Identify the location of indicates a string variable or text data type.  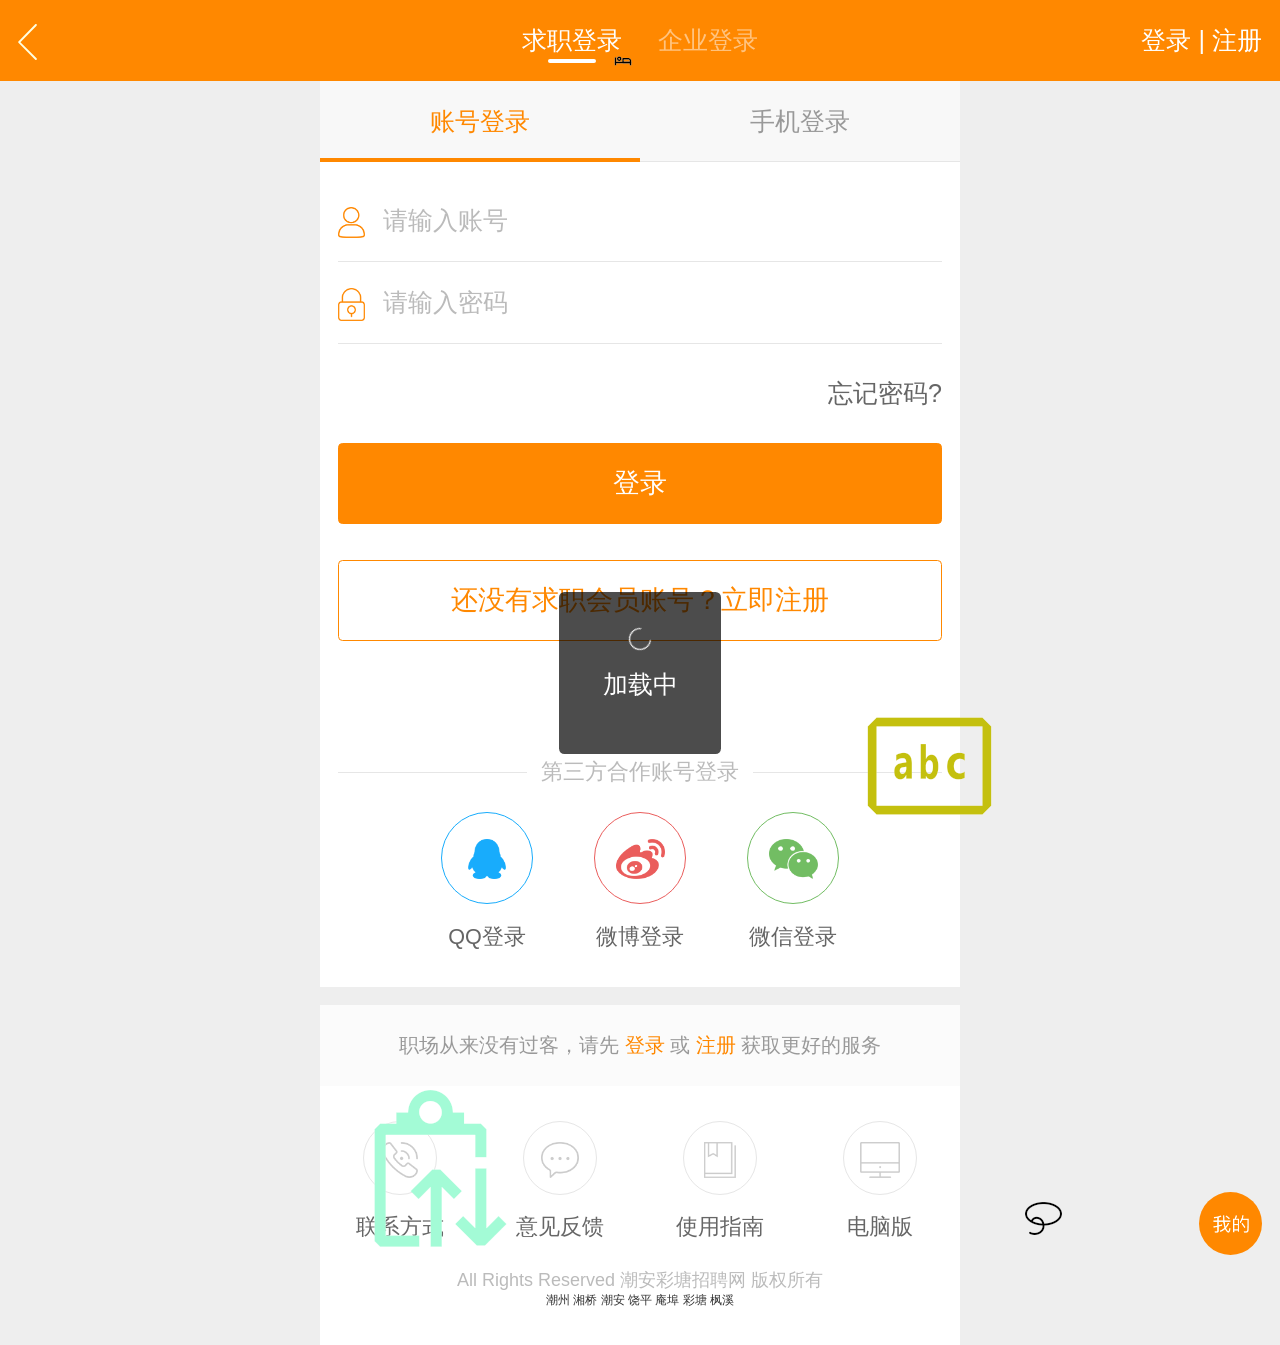
(929, 770).